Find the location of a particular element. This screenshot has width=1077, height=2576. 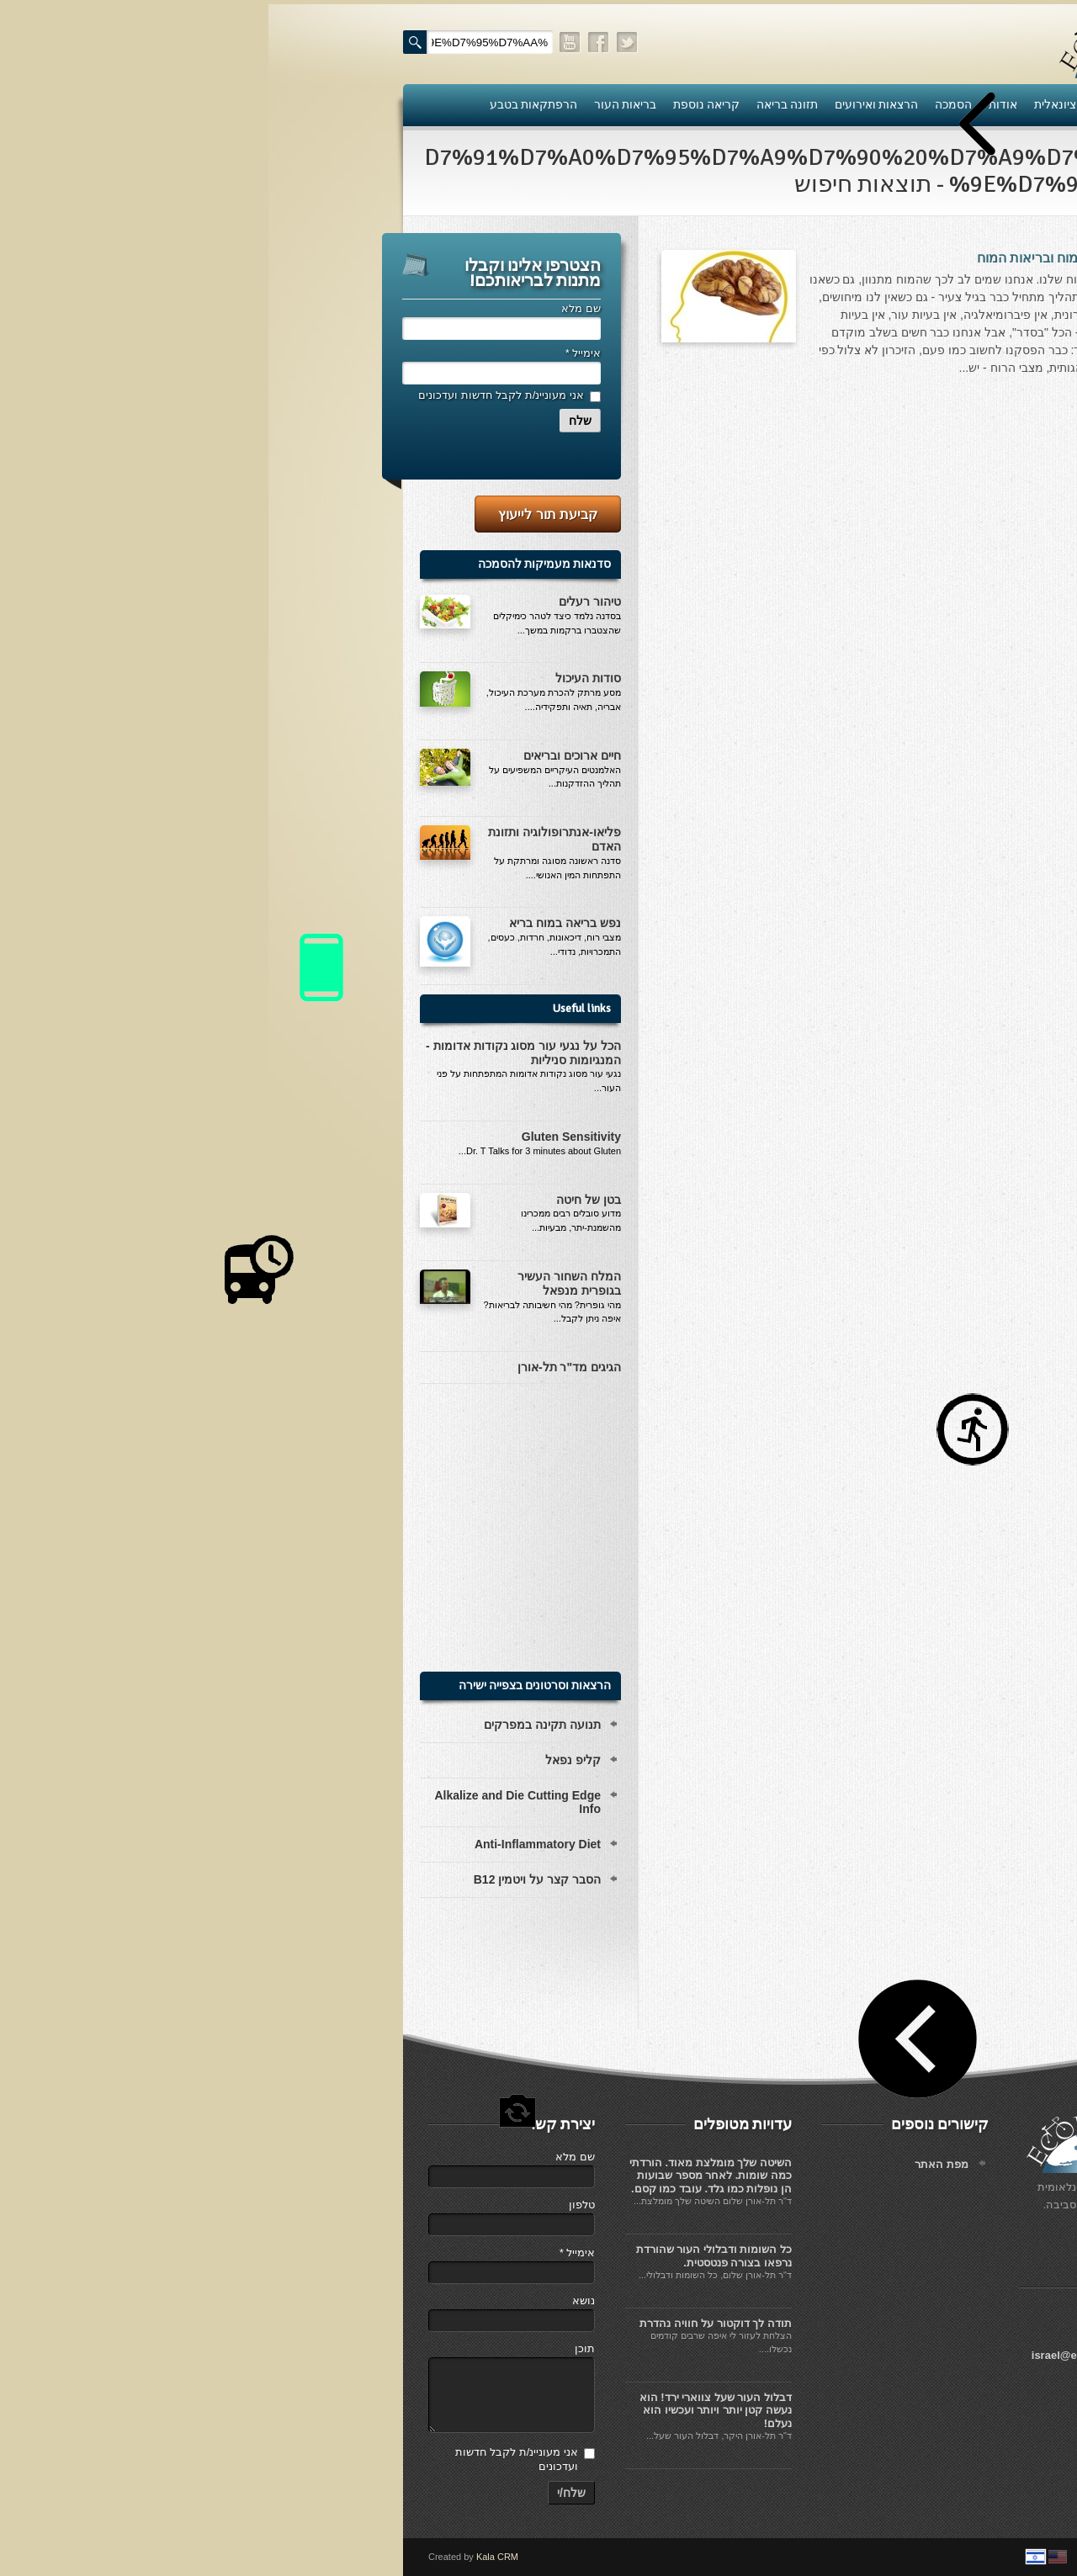

switch between front and rear camera is located at coordinates (517, 2111).